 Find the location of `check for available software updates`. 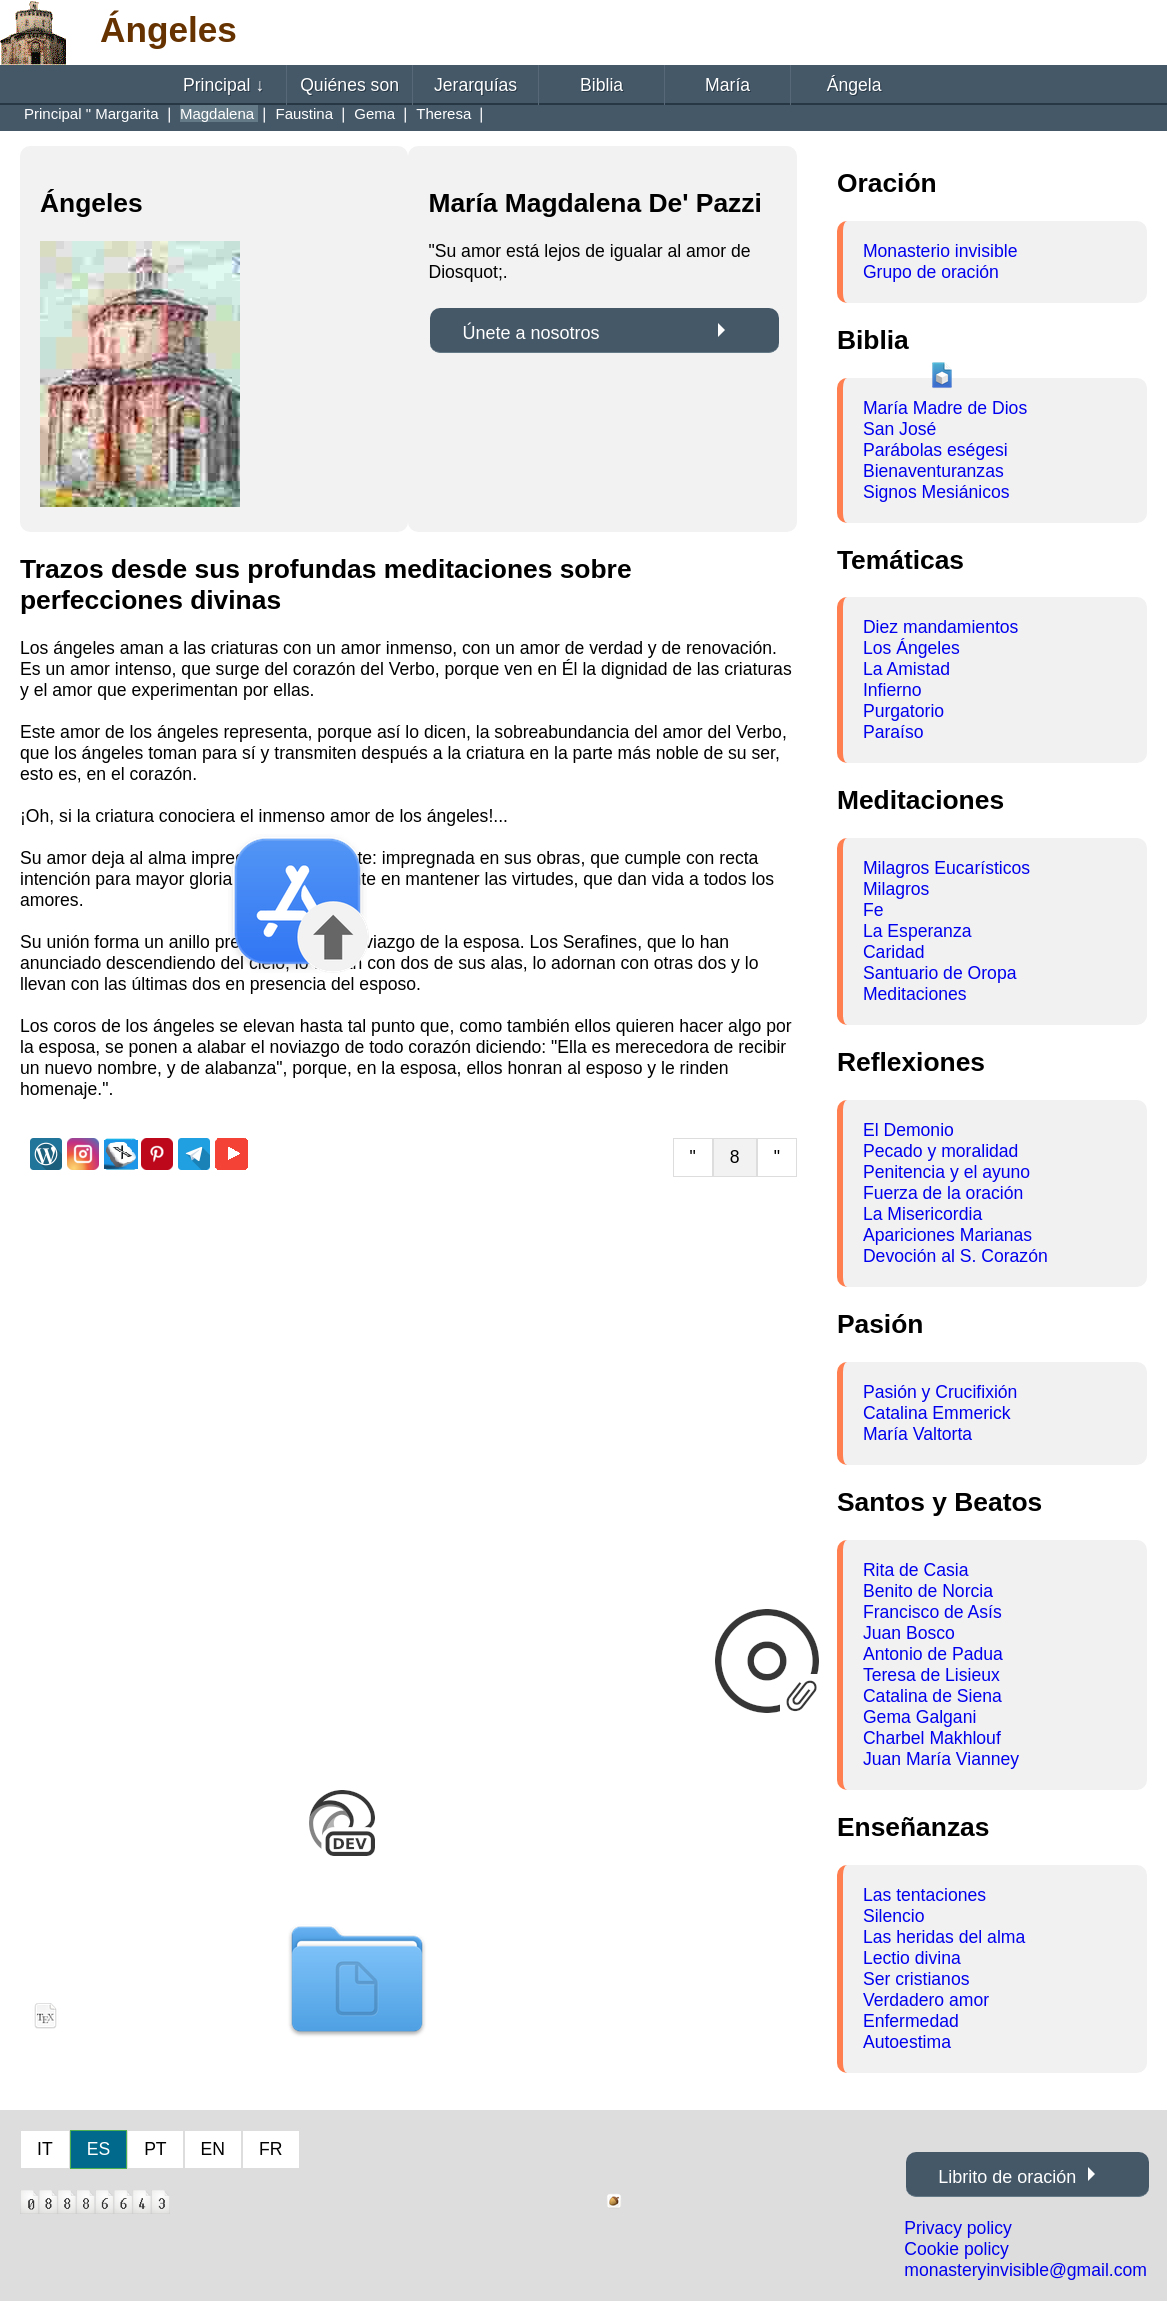

check for available software updates is located at coordinates (298, 903).